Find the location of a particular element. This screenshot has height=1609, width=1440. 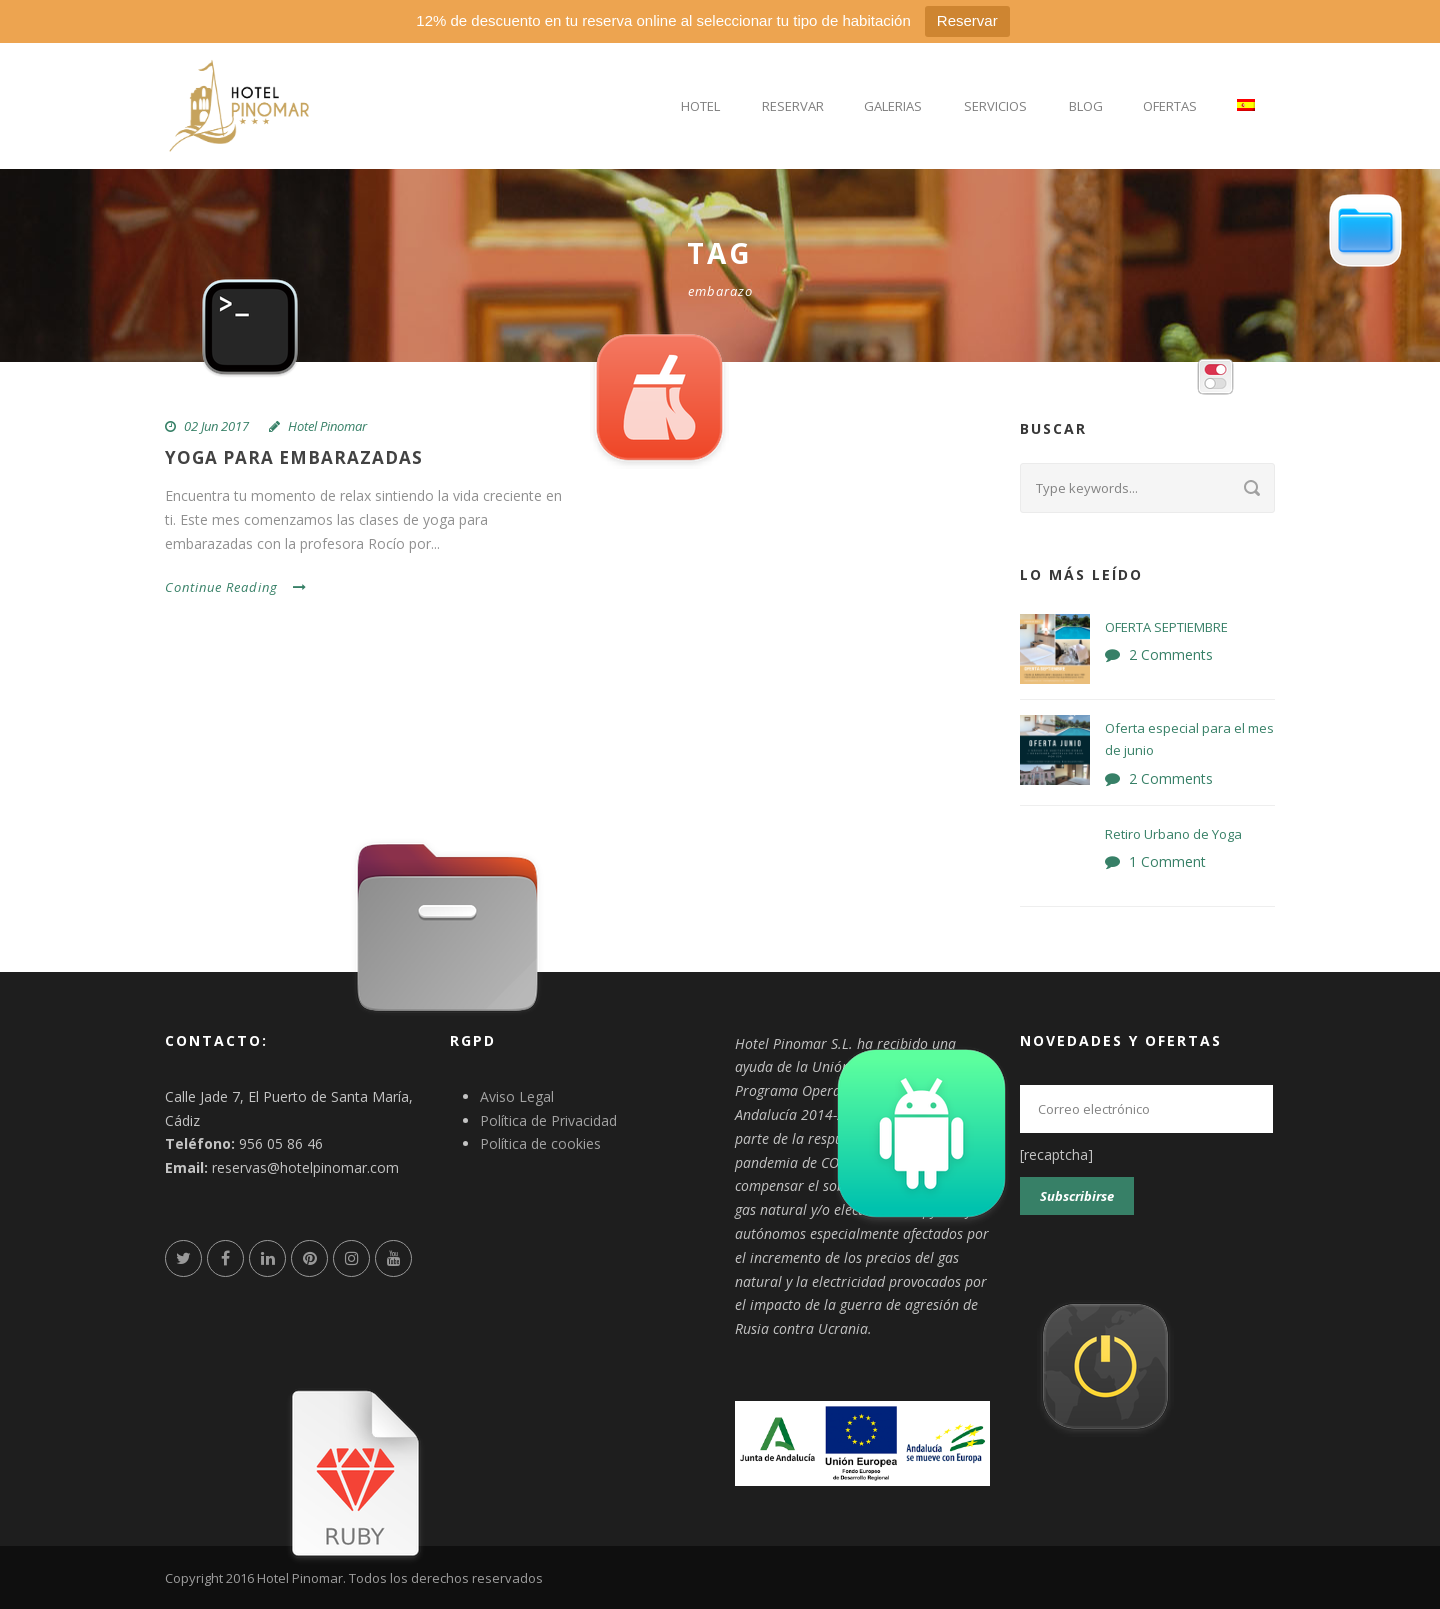

launch anbox android emulator is located at coordinates (921, 1133).